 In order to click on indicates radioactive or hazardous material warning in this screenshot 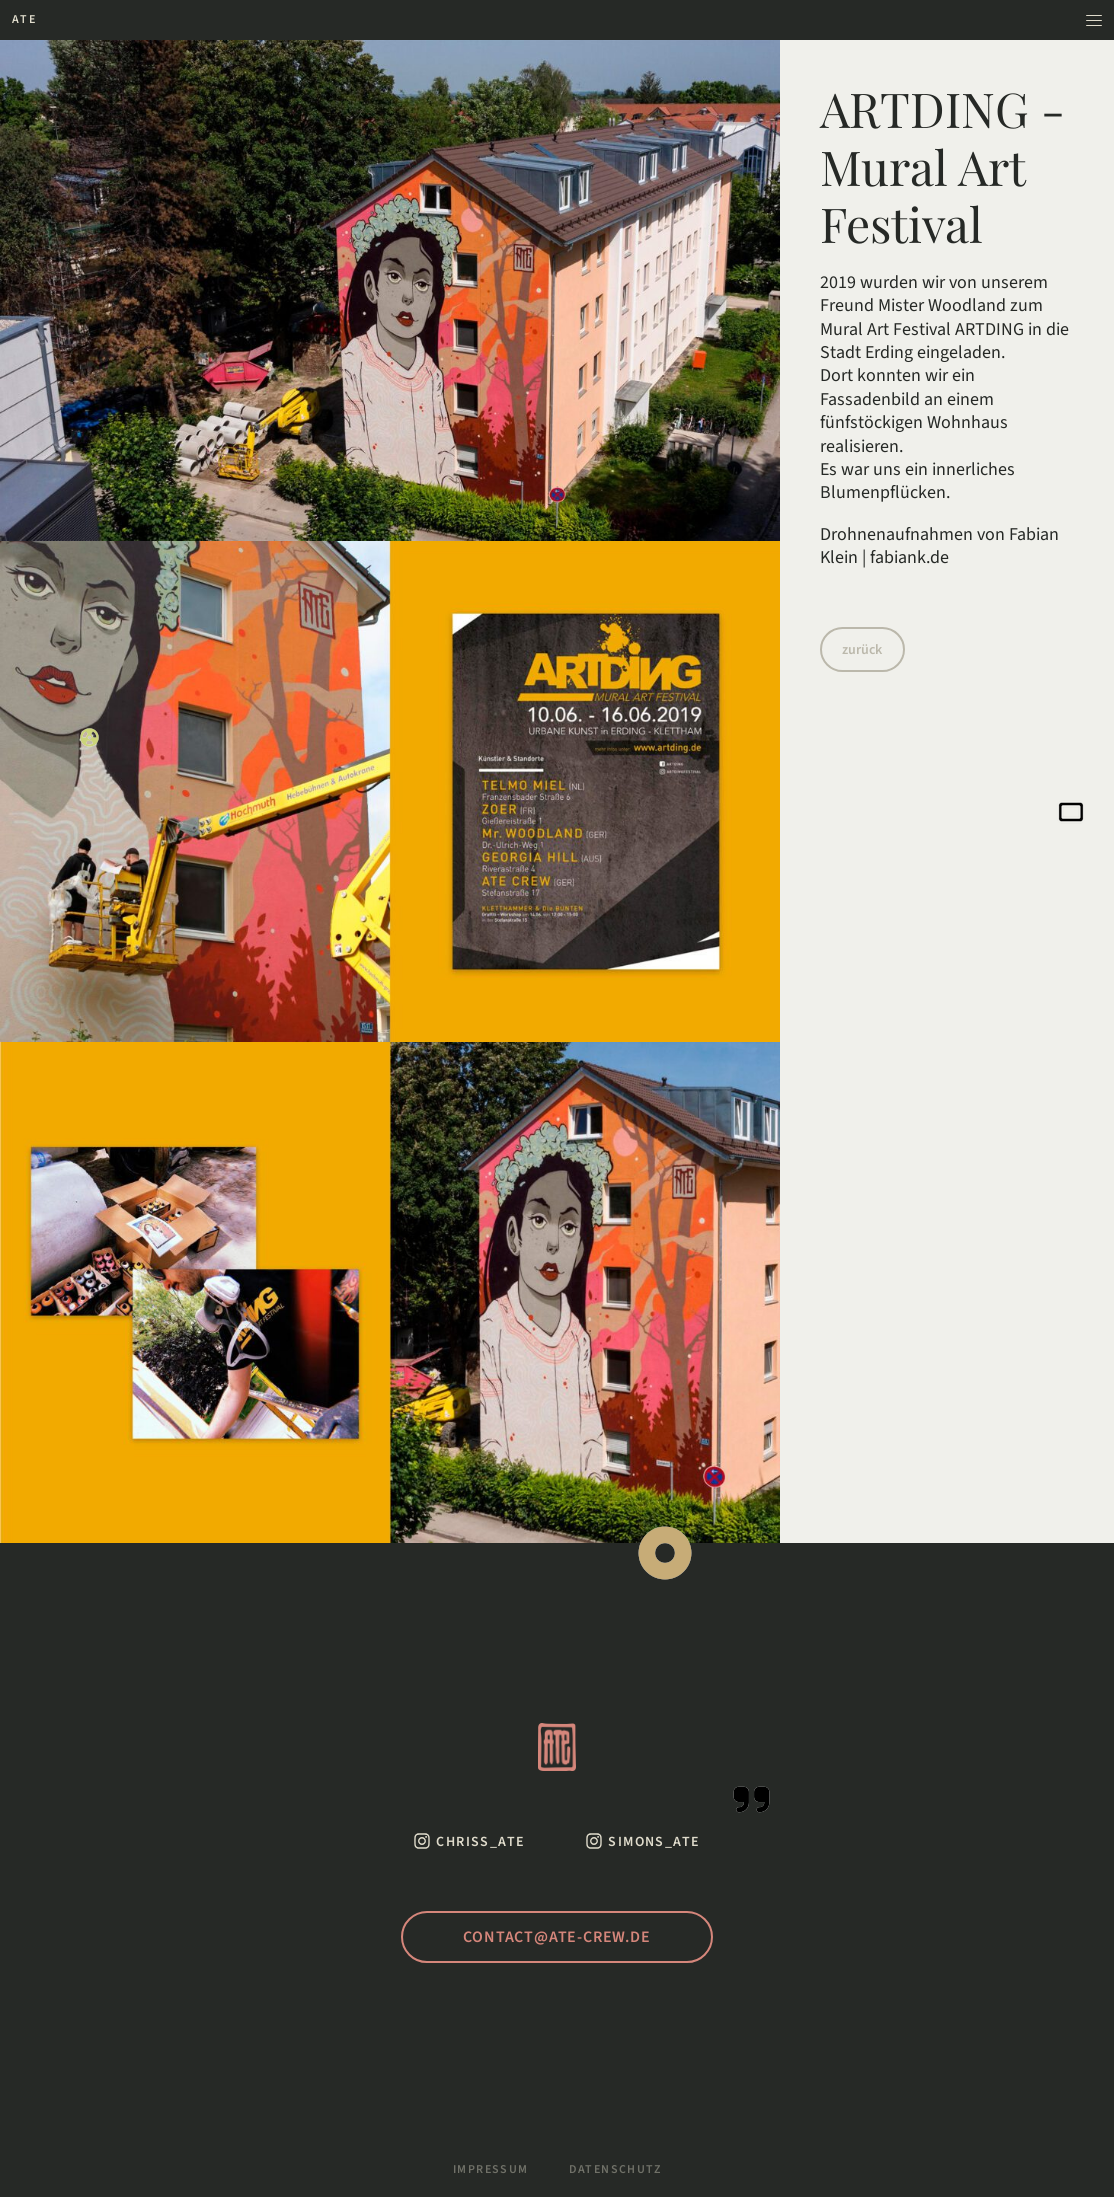, I will do `click(89, 737)`.